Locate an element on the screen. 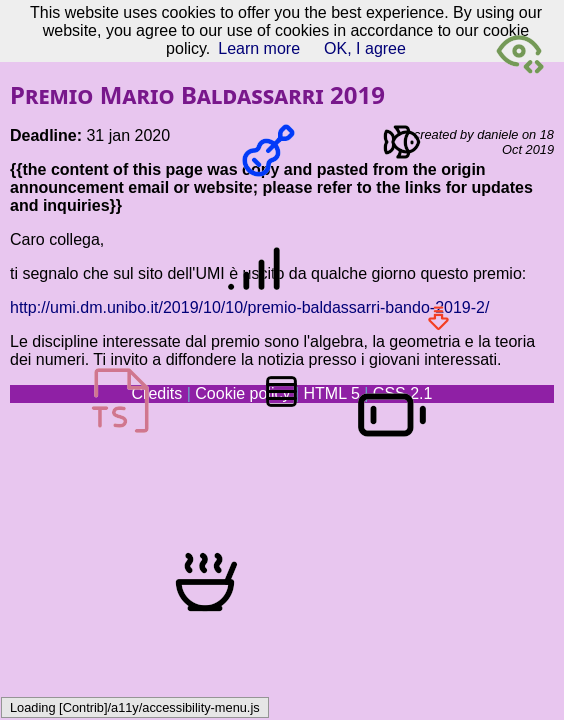 This screenshot has width=564, height=720. access aquarium or fish-related features is located at coordinates (402, 142).